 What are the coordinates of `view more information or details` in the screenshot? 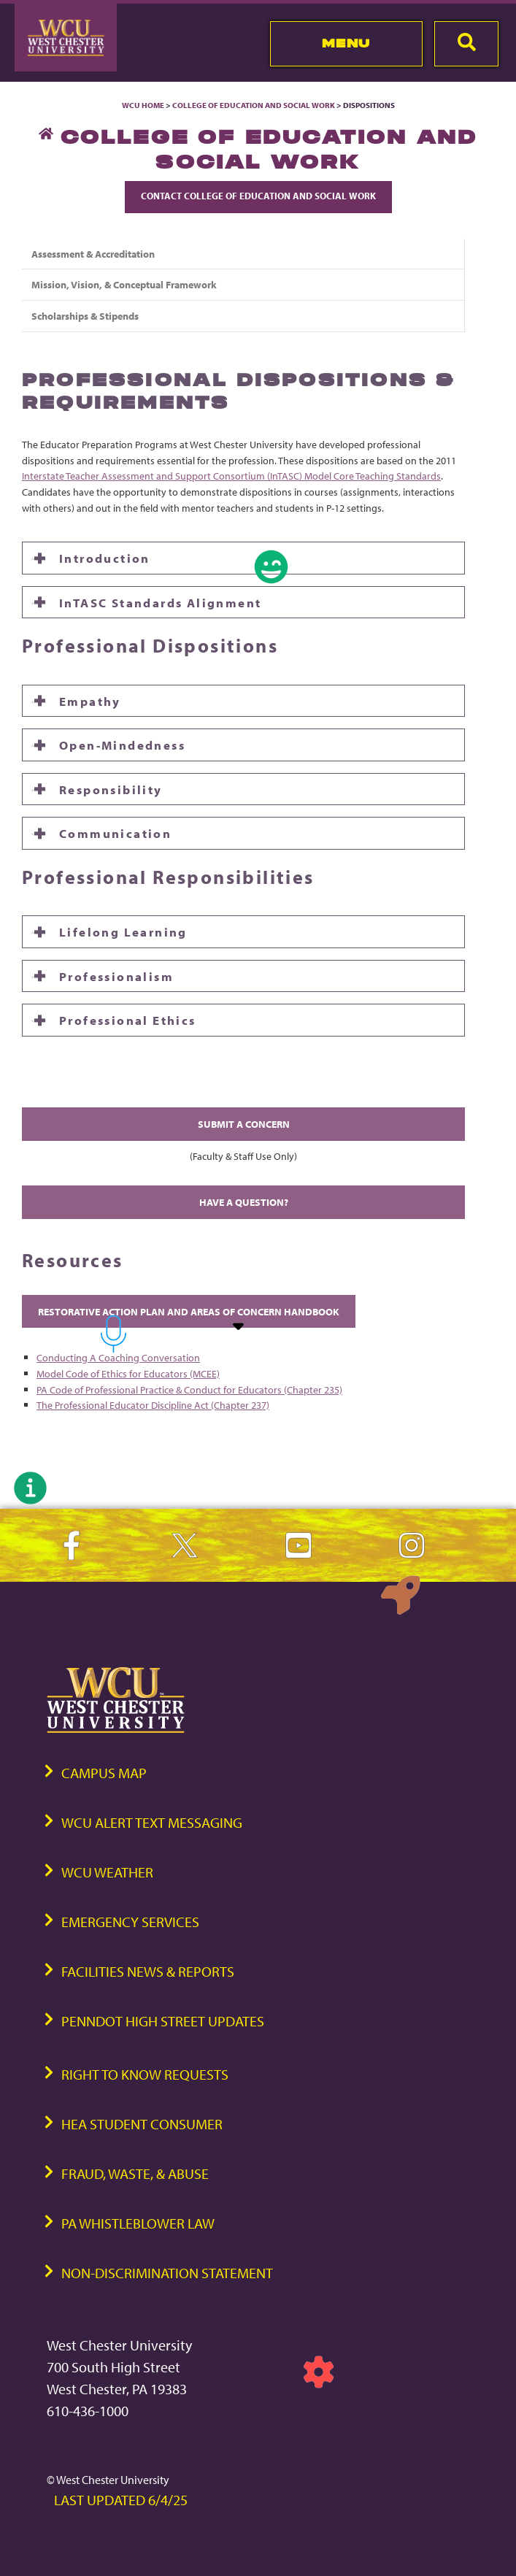 It's located at (30, 1488).